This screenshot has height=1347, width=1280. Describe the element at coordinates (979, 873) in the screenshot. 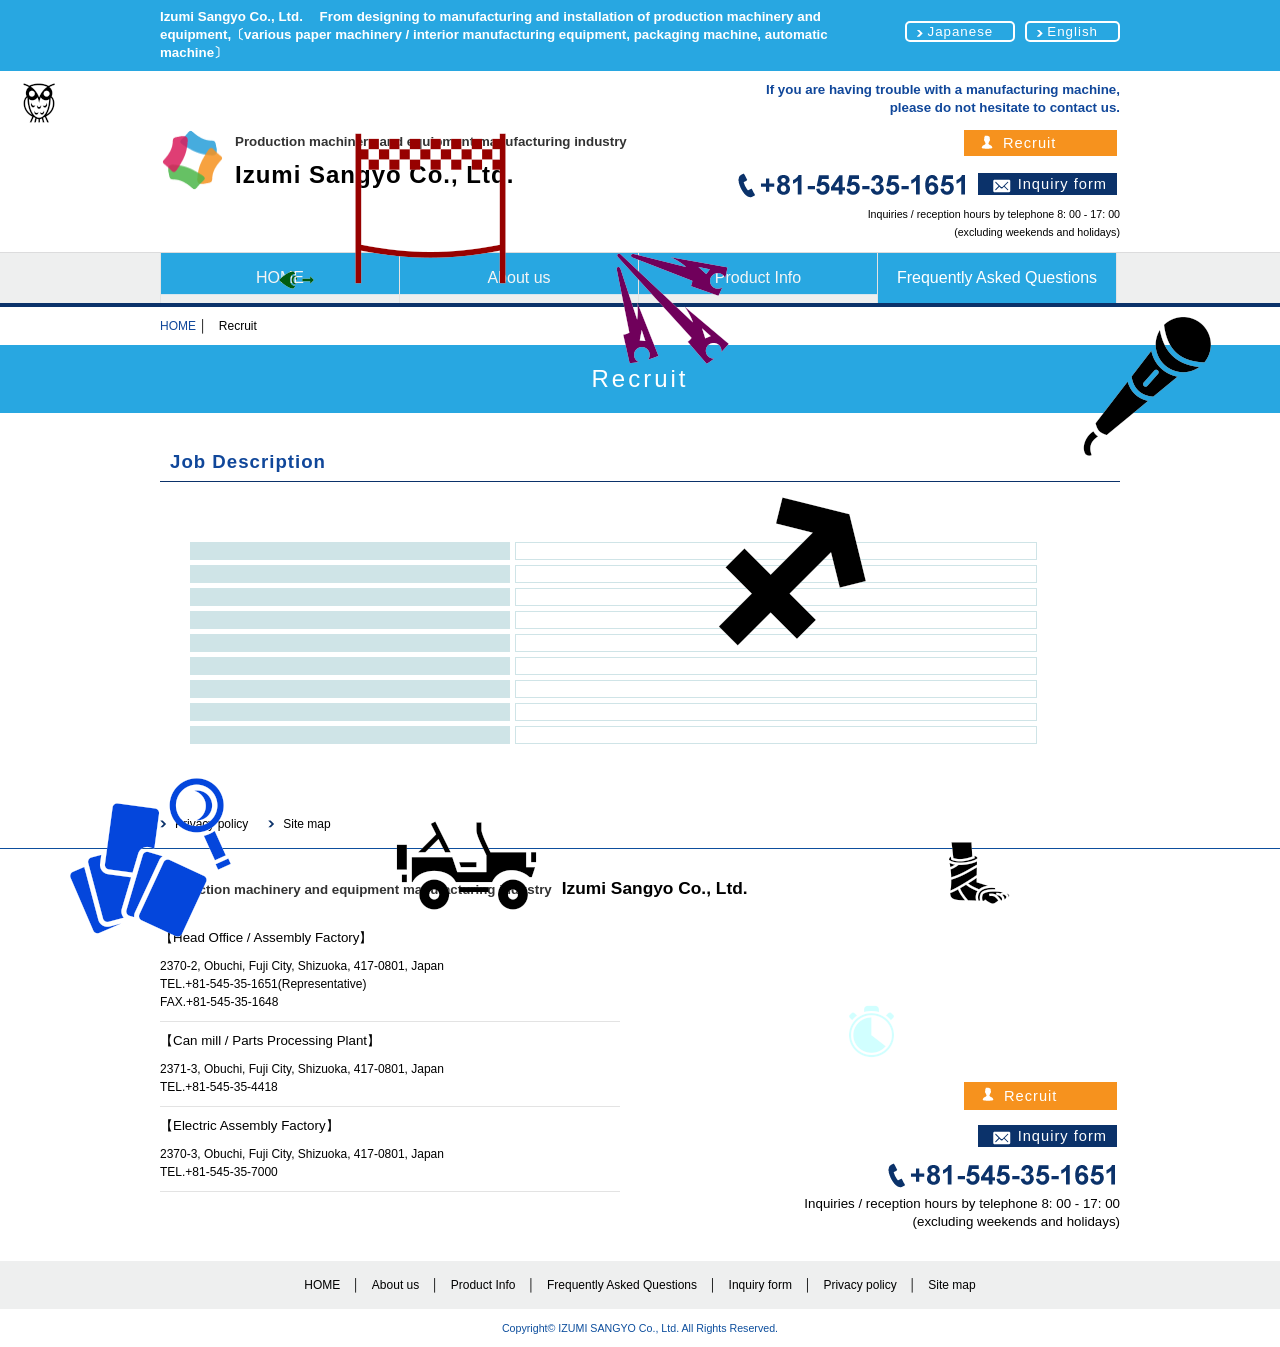

I see `indicates foot injury or bandaged condition` at that location.